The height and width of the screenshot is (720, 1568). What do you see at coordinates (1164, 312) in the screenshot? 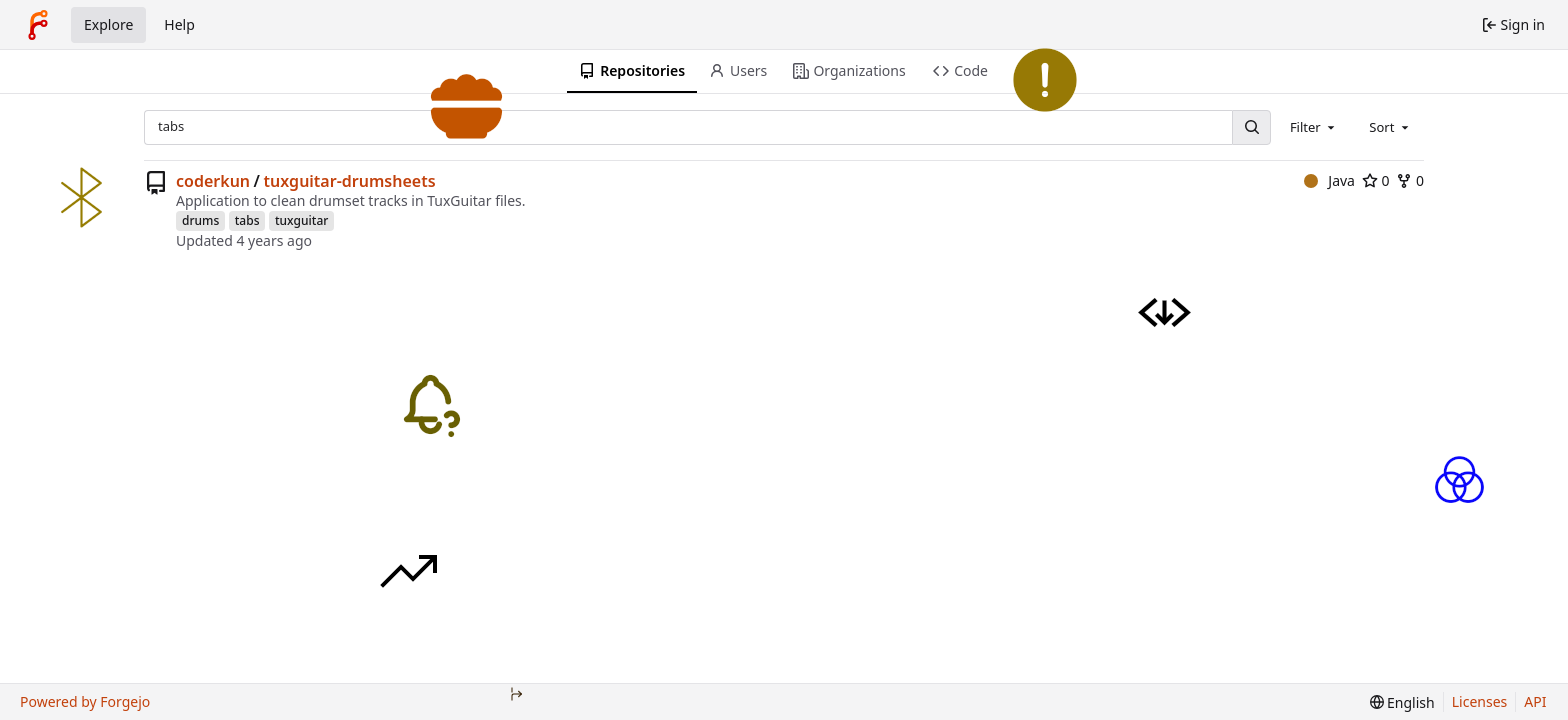
I see `download source code or script files` at bounding box center [1164, 312].